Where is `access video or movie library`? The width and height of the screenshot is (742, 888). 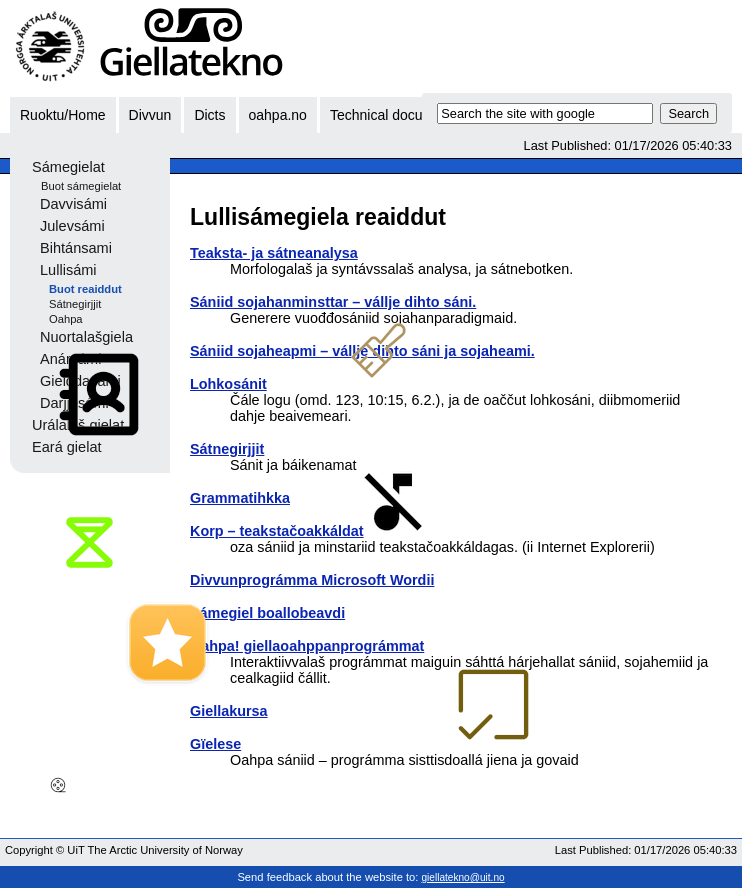 access video or movie library is located at coordinates (58, 785).